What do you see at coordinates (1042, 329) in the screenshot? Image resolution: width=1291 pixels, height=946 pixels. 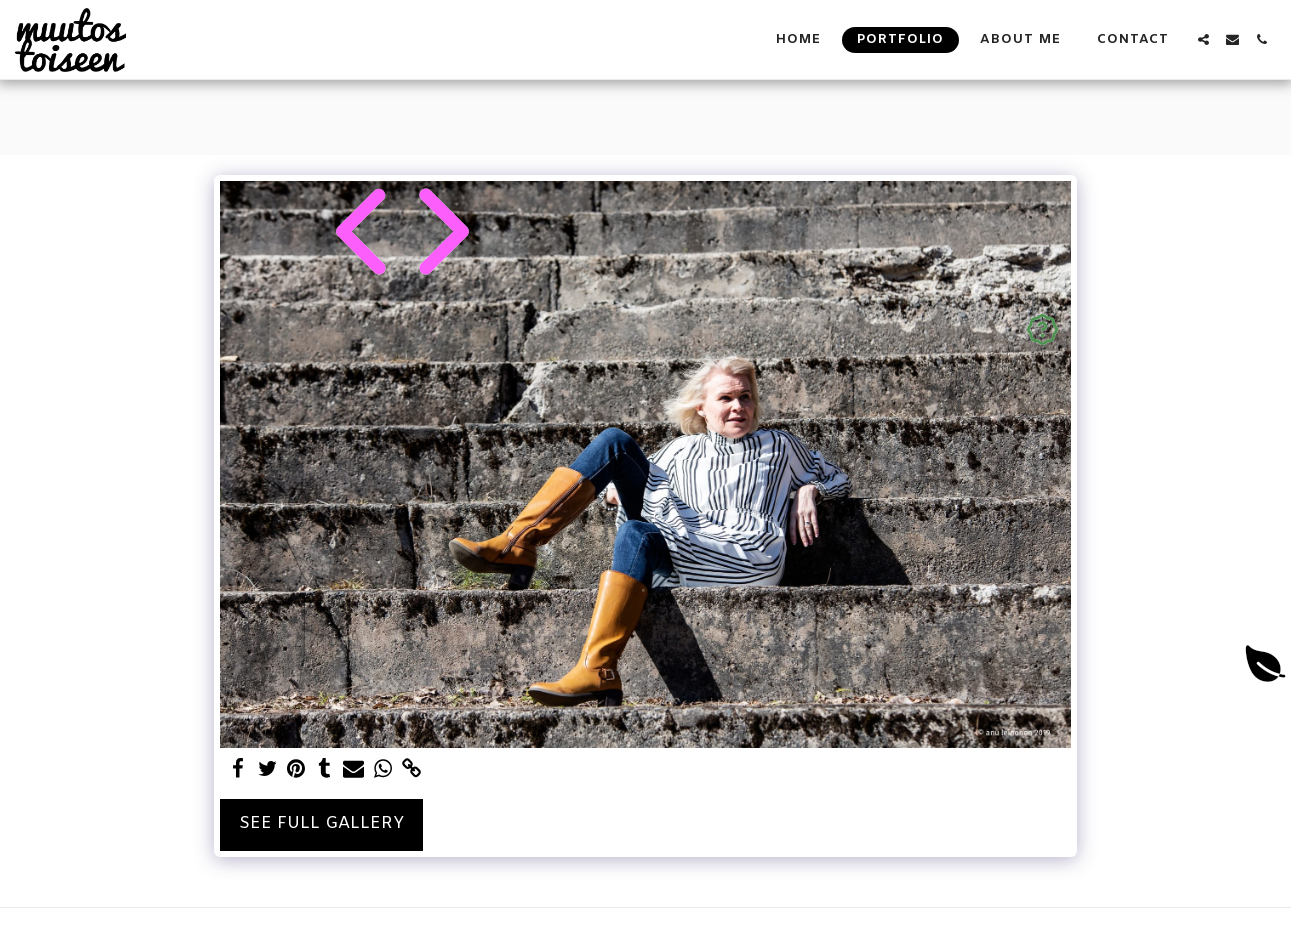 I see `indicates unverified status or identity` at bounding box center [1042, 329].